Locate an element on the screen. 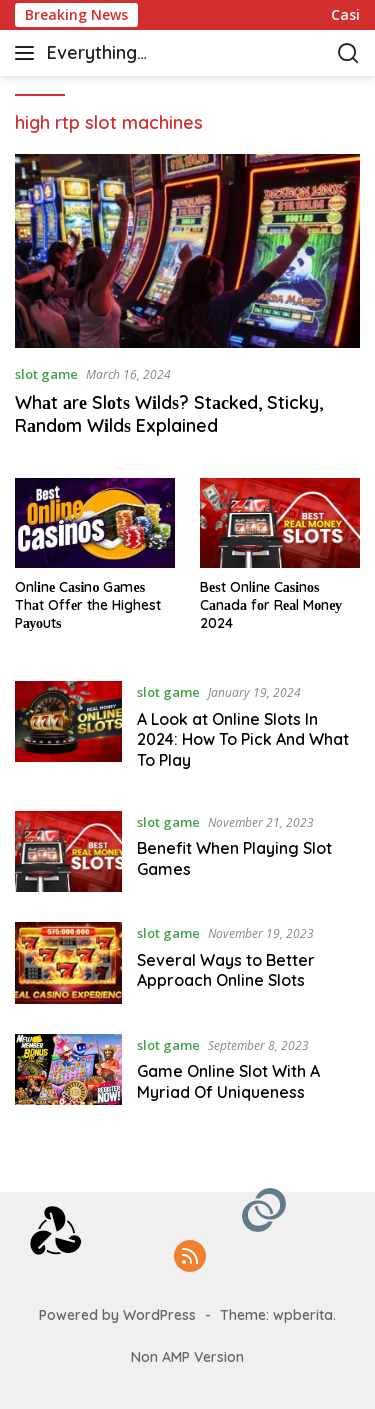 Image resolution: width=375 pixels, height=1409 pixels. collect or view shell items in game inventory is located at coordinates (55, 1231).